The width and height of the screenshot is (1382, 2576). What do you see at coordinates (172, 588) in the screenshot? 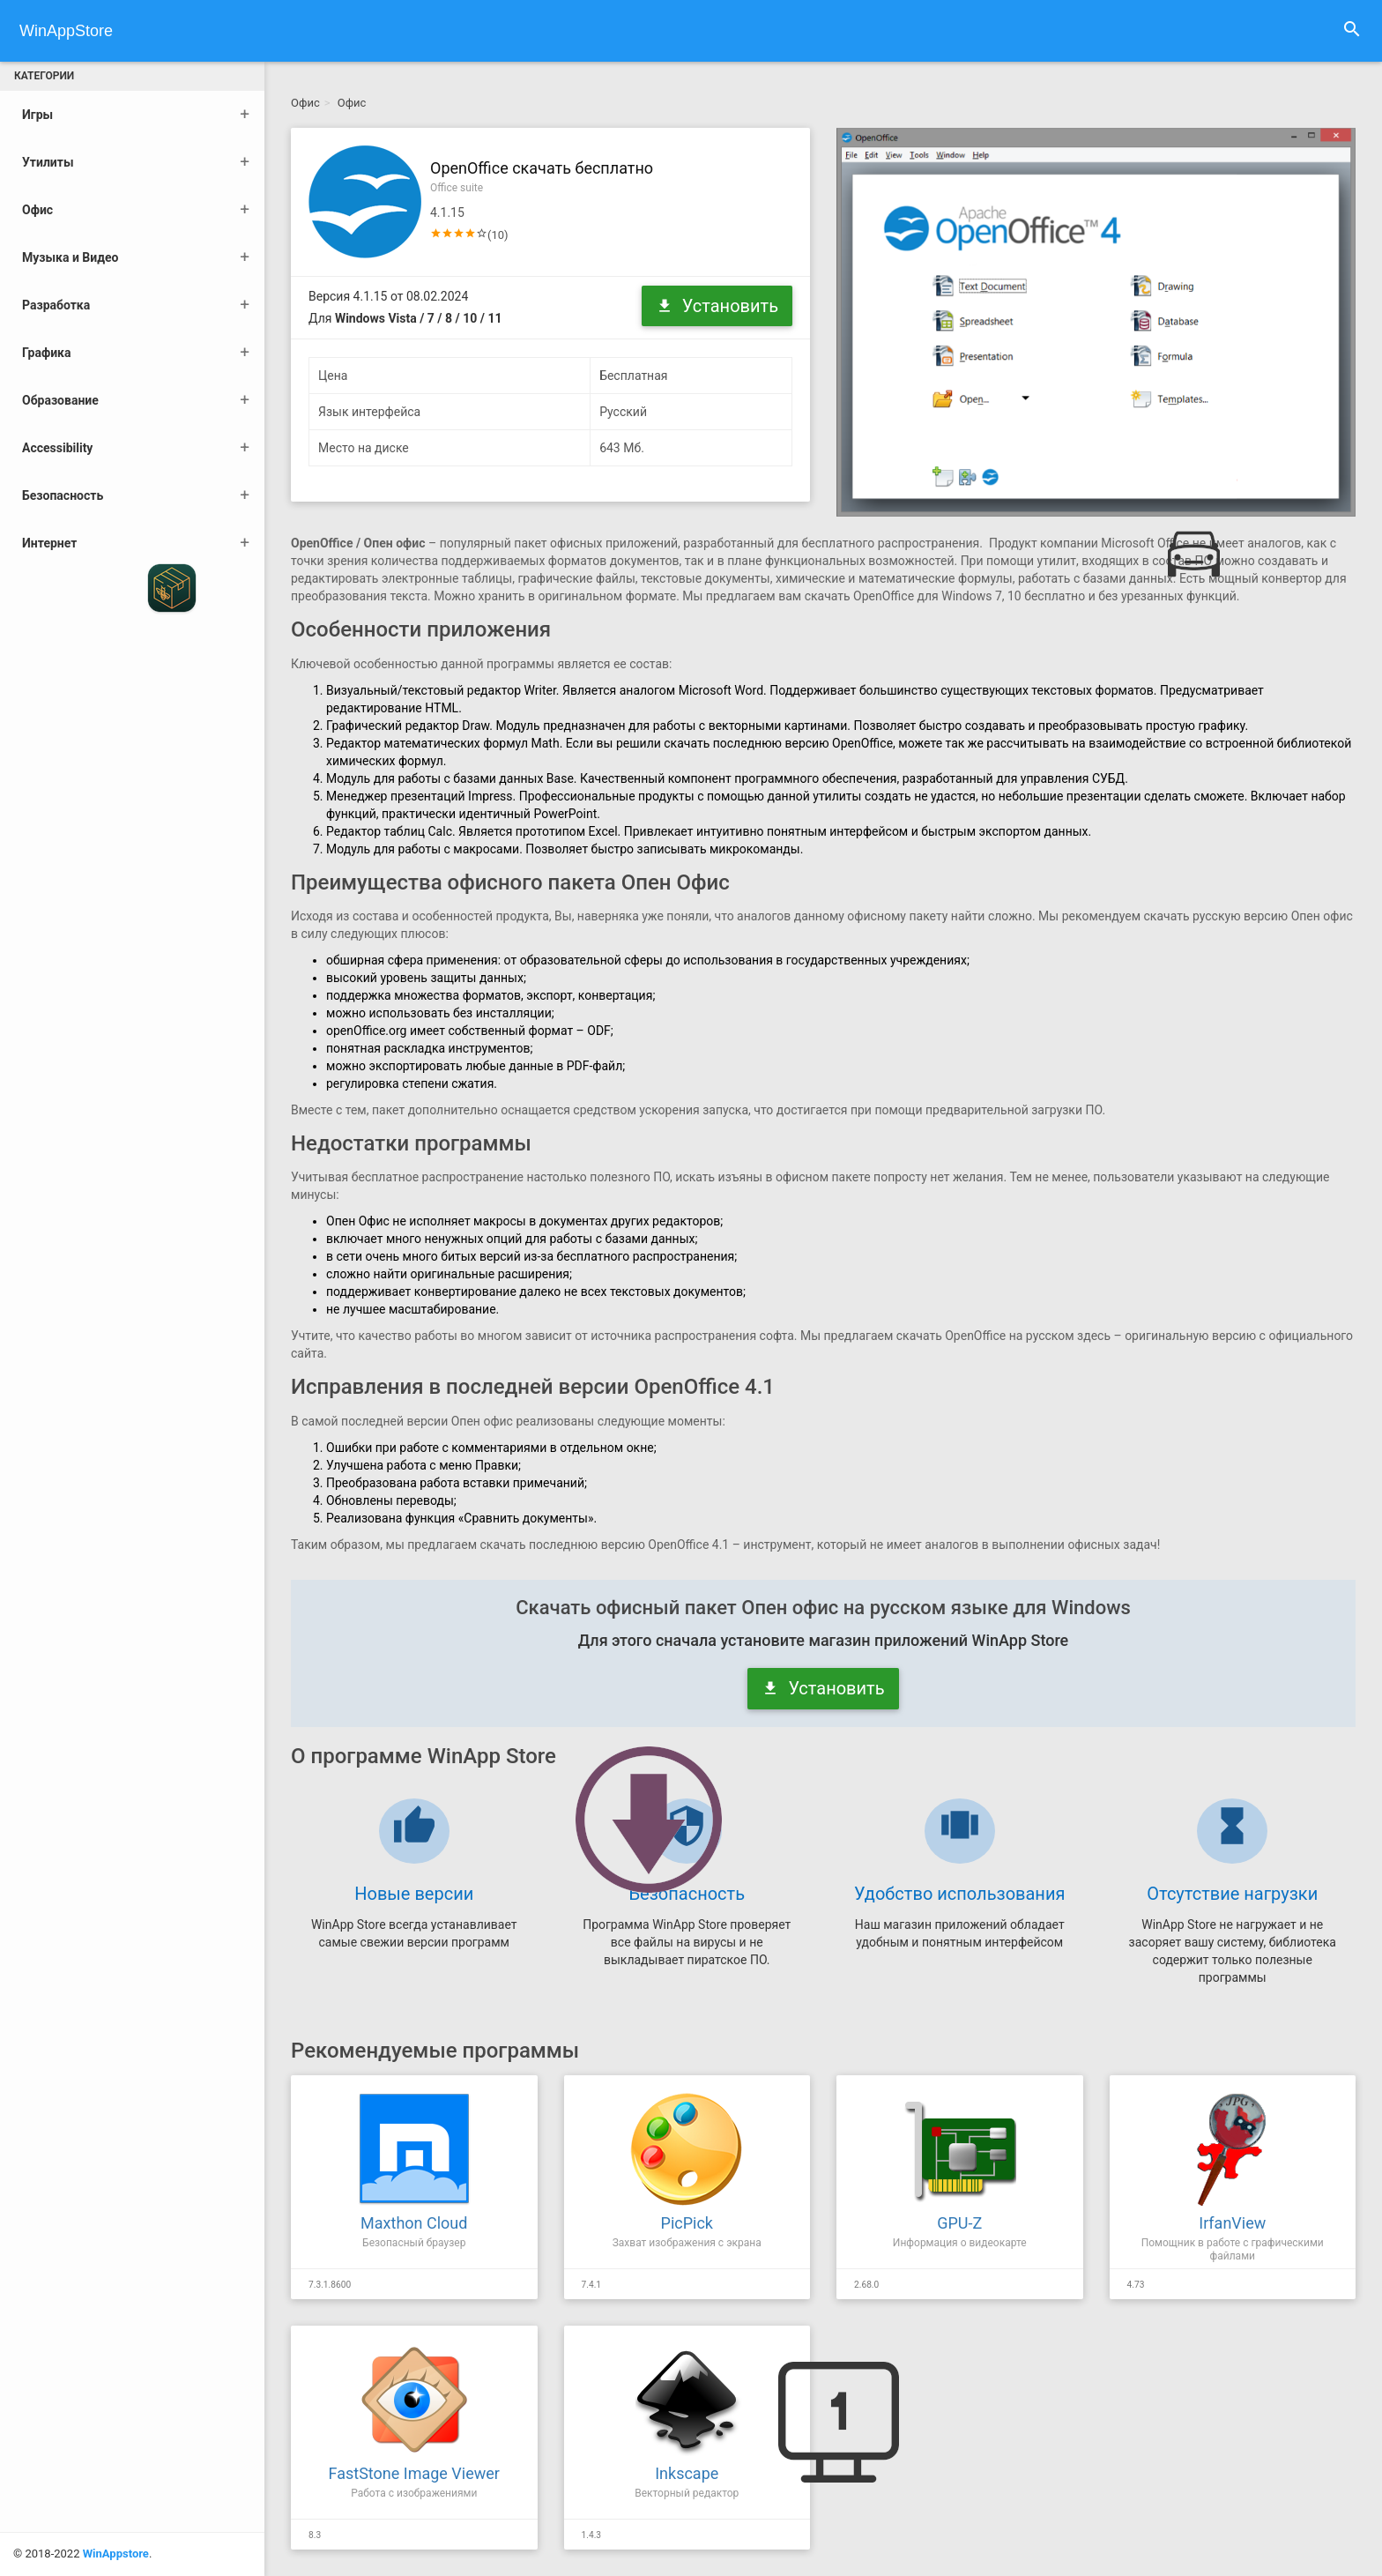
I see `open bee package manager application` at bounding box center [172, 588].